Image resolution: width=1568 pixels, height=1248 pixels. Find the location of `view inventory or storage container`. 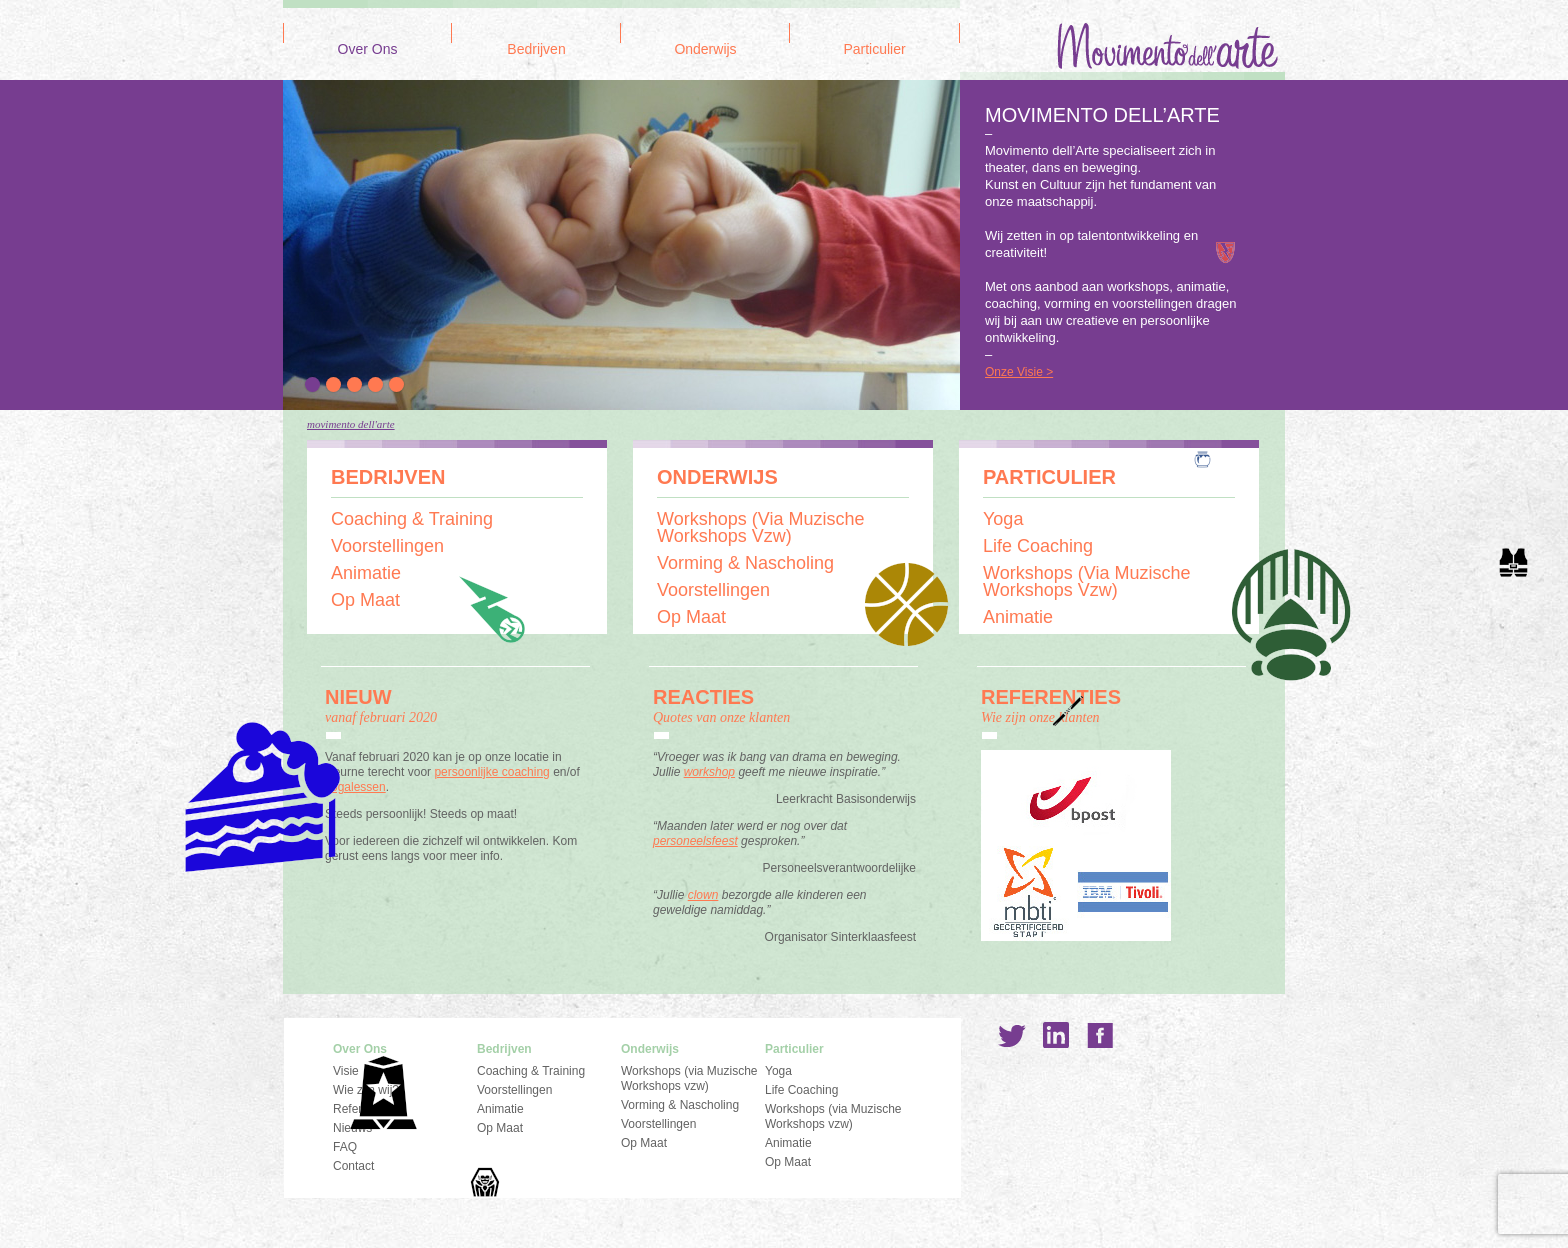

view inventory or storage container is located at coordinates (1202, 459).